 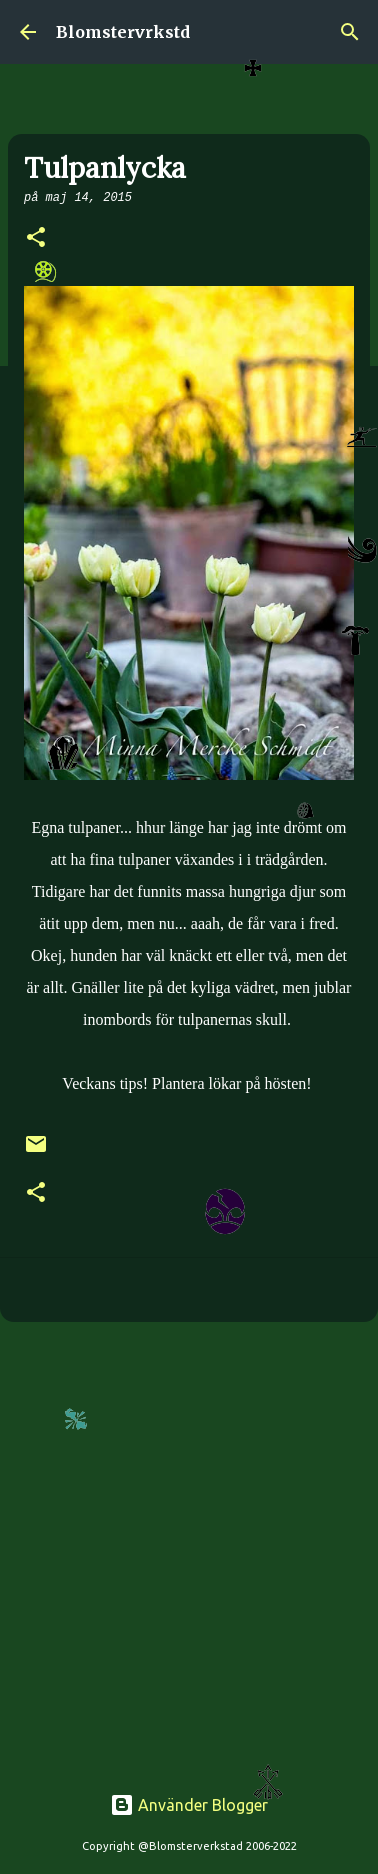 I want to click on access fencing sports content or activities, so click(x=362, y=437).